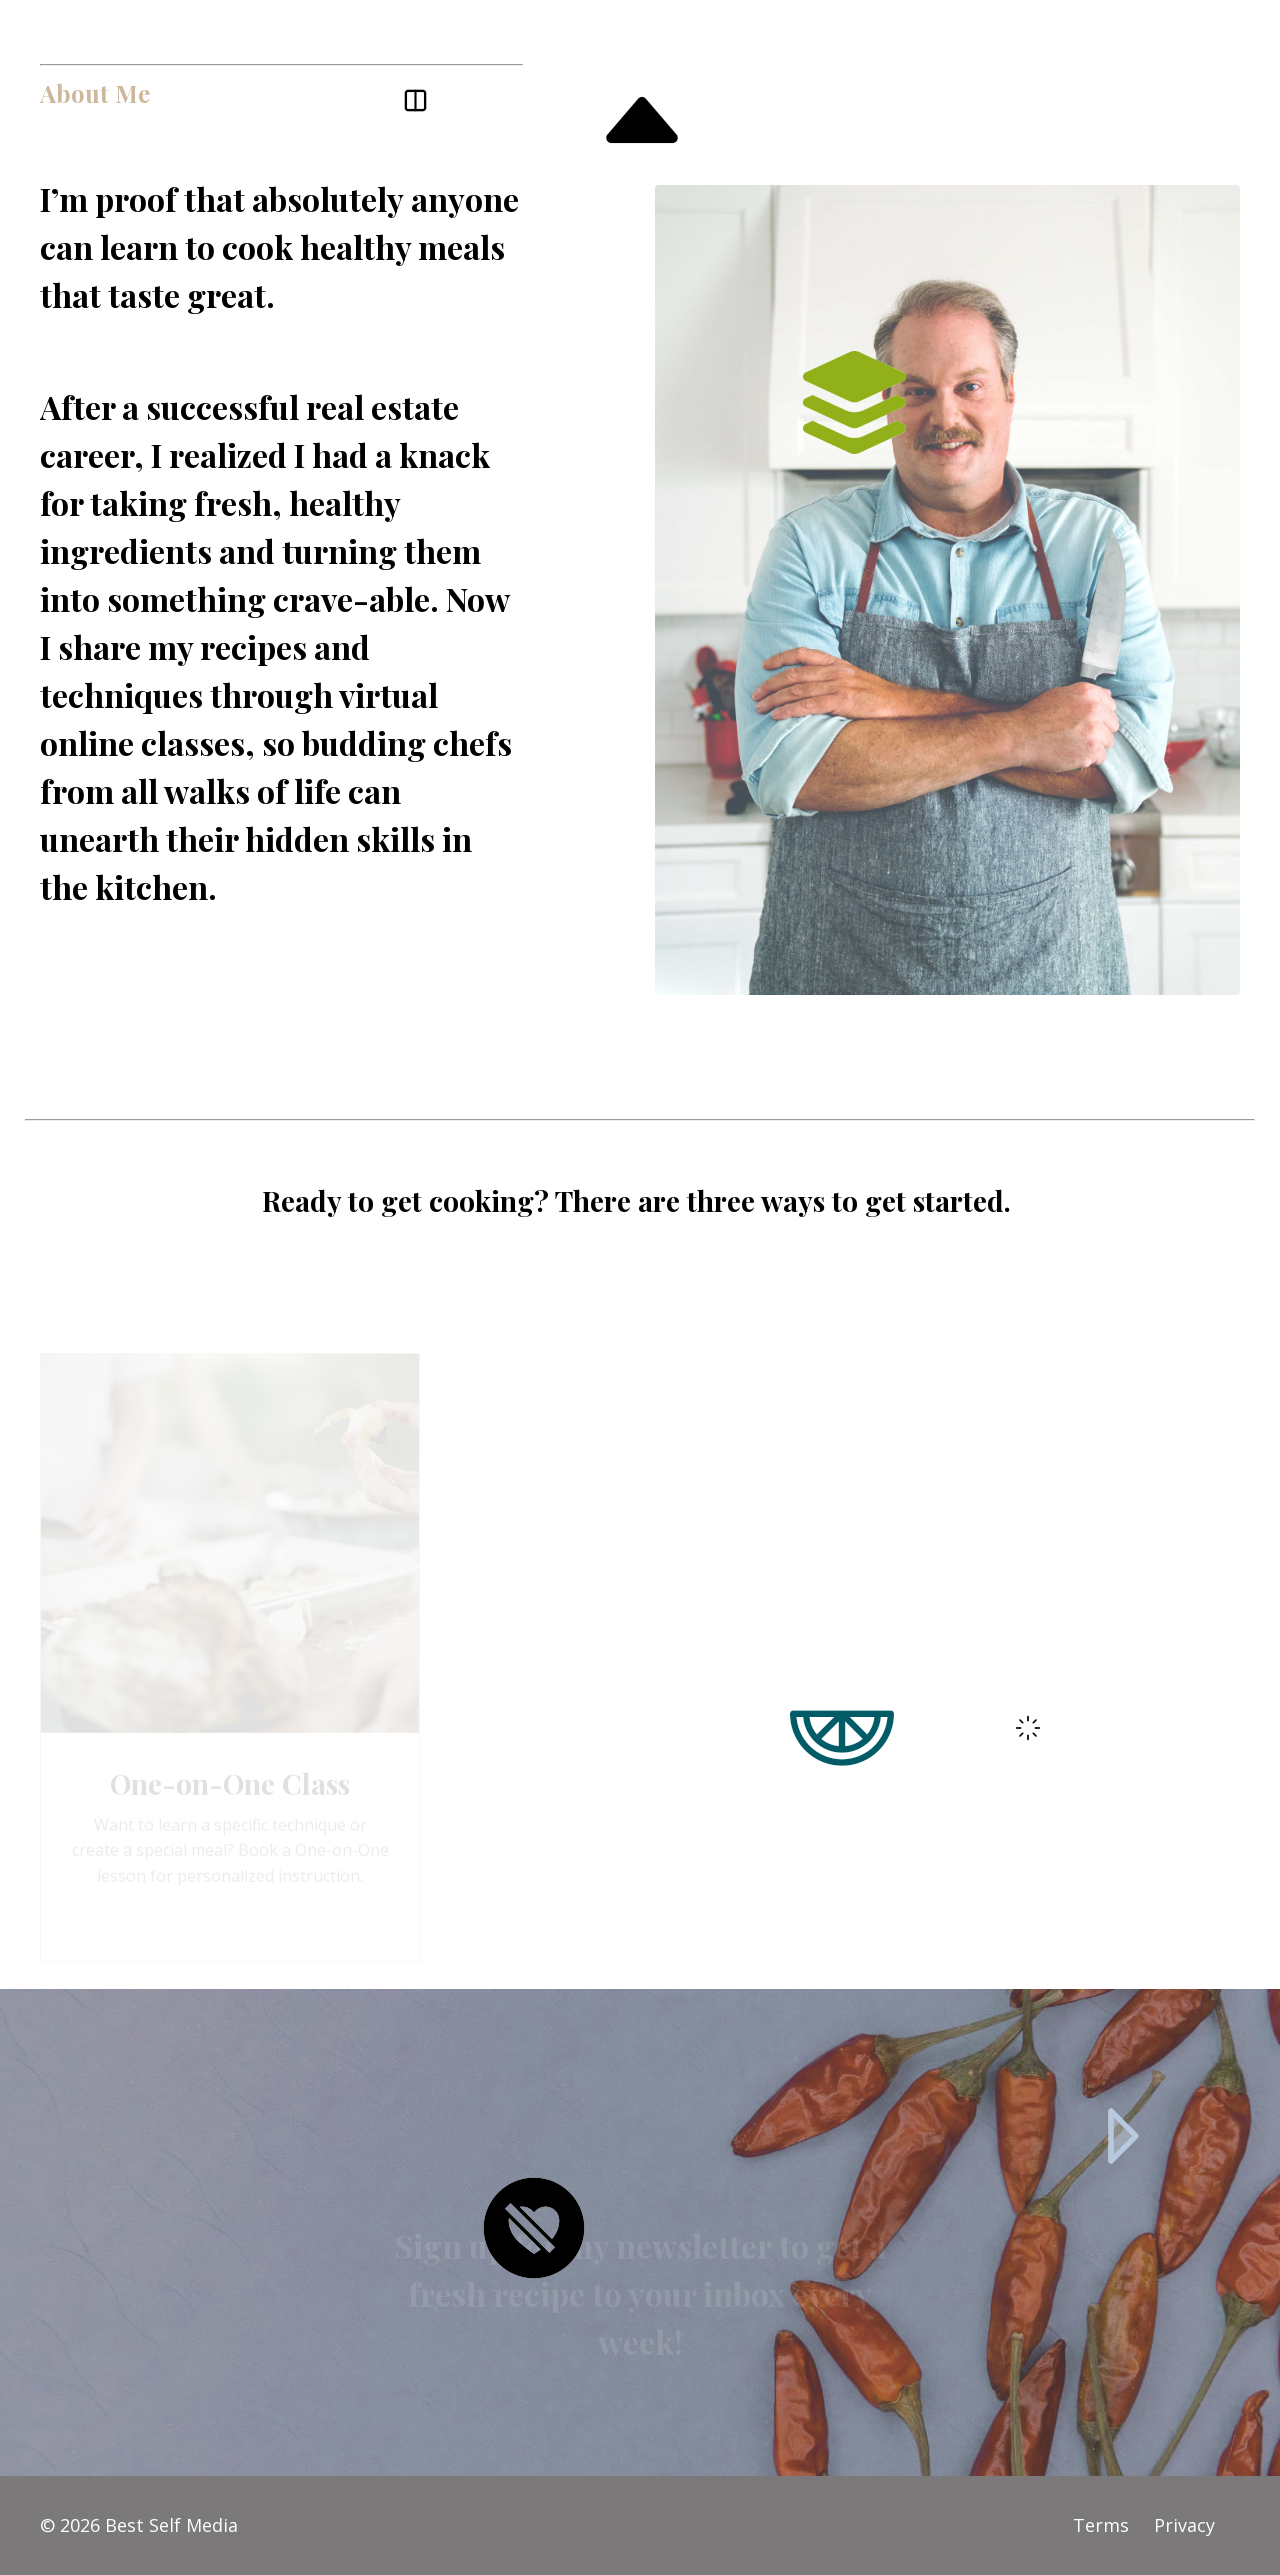  Describe the element at coordinates (842, 1730) in the screenshot. I see `indicates citrus or fruit-related content` at that location.